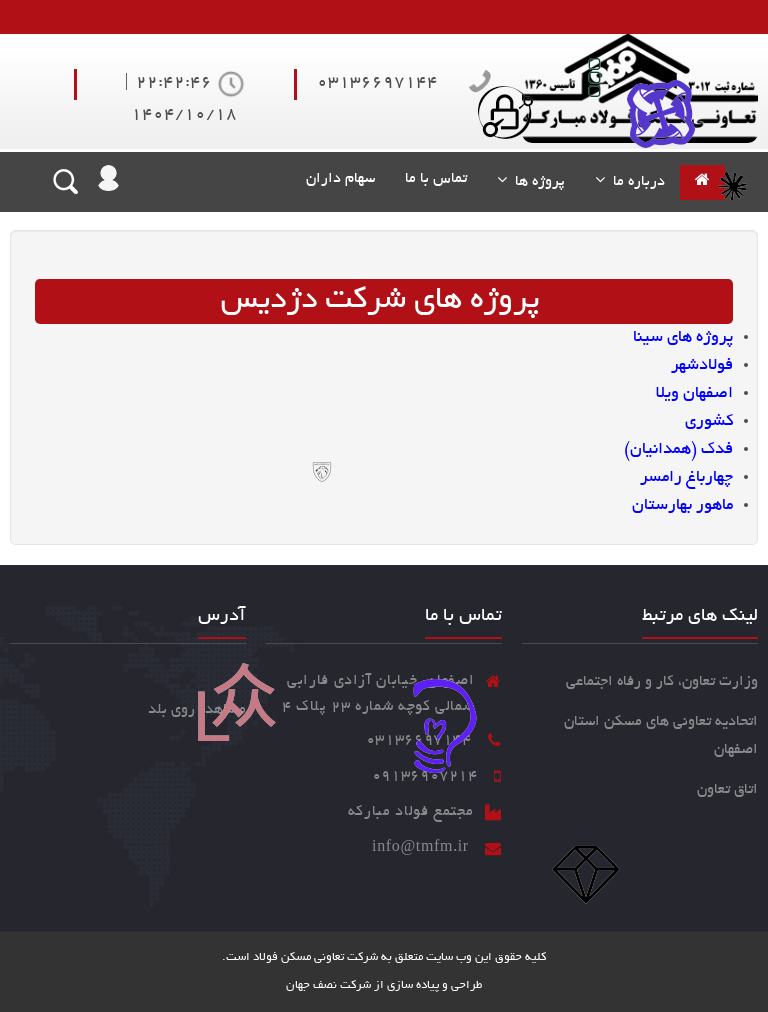 Image resolution: width=768 pixels, height=1012 pixels. Describe the element at coordinates (237, 702) in the screenshot. I see `open LibreTranslate translation service` at that location.